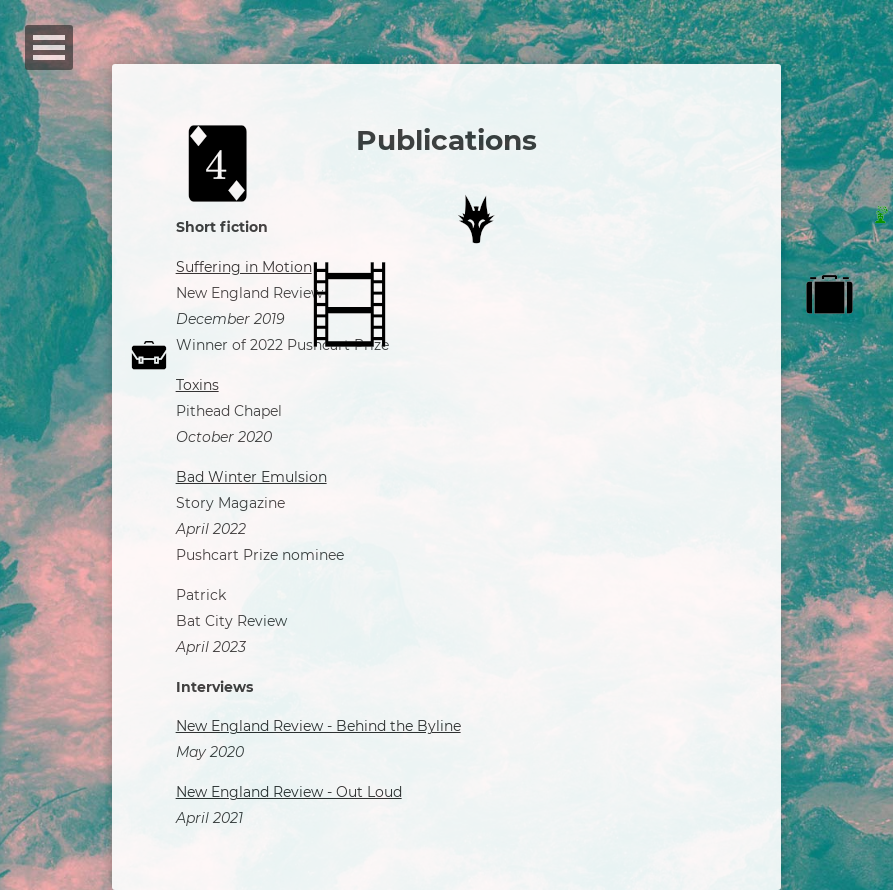  Describe the element at coordinates (477, 219) in the screenshot. I see `fox character or animal companion icon` at that location.